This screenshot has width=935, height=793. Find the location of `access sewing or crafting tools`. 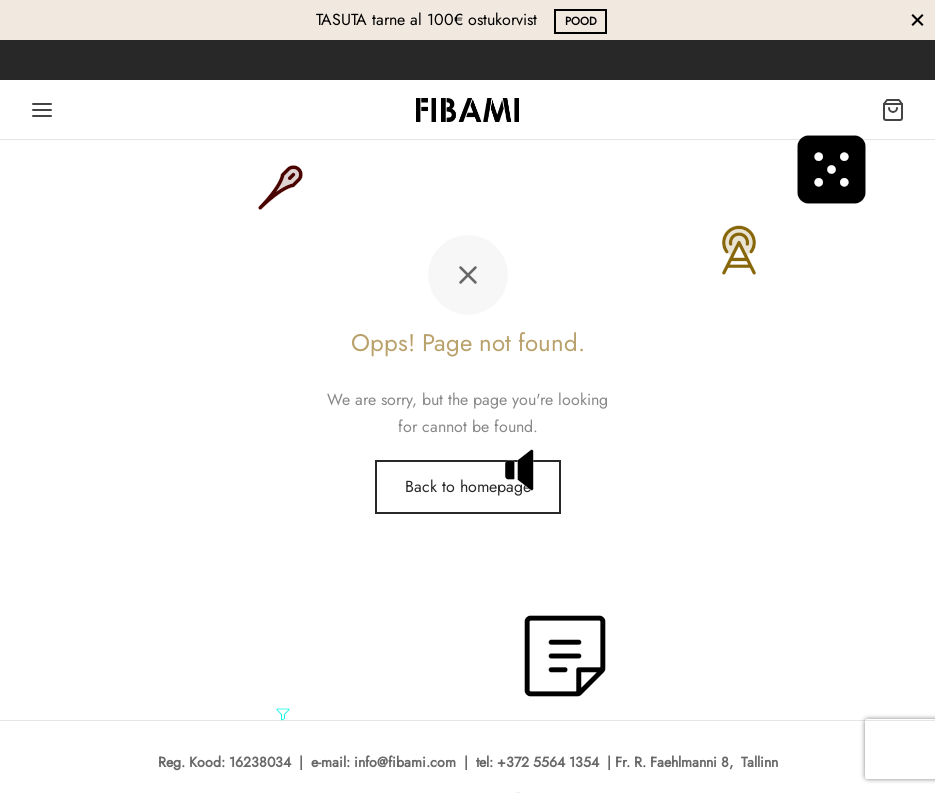

access sewing or crafting tools is located at coordinates (280, 187).